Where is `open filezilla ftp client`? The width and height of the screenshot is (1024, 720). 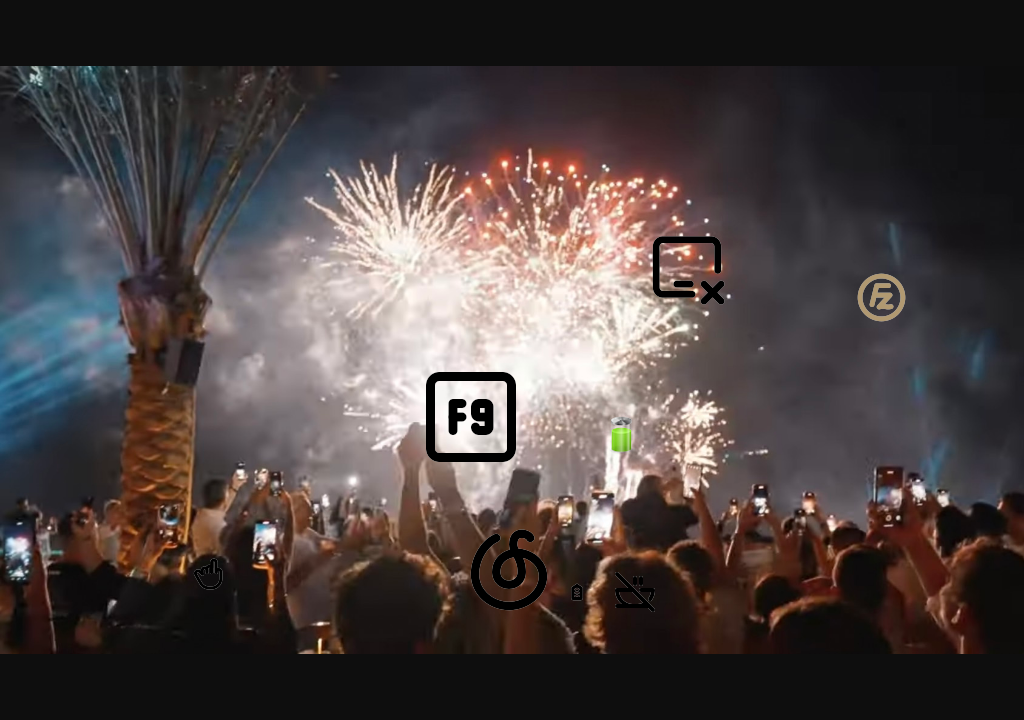 open filezilla ftp client is located at coordinates (881, 297).